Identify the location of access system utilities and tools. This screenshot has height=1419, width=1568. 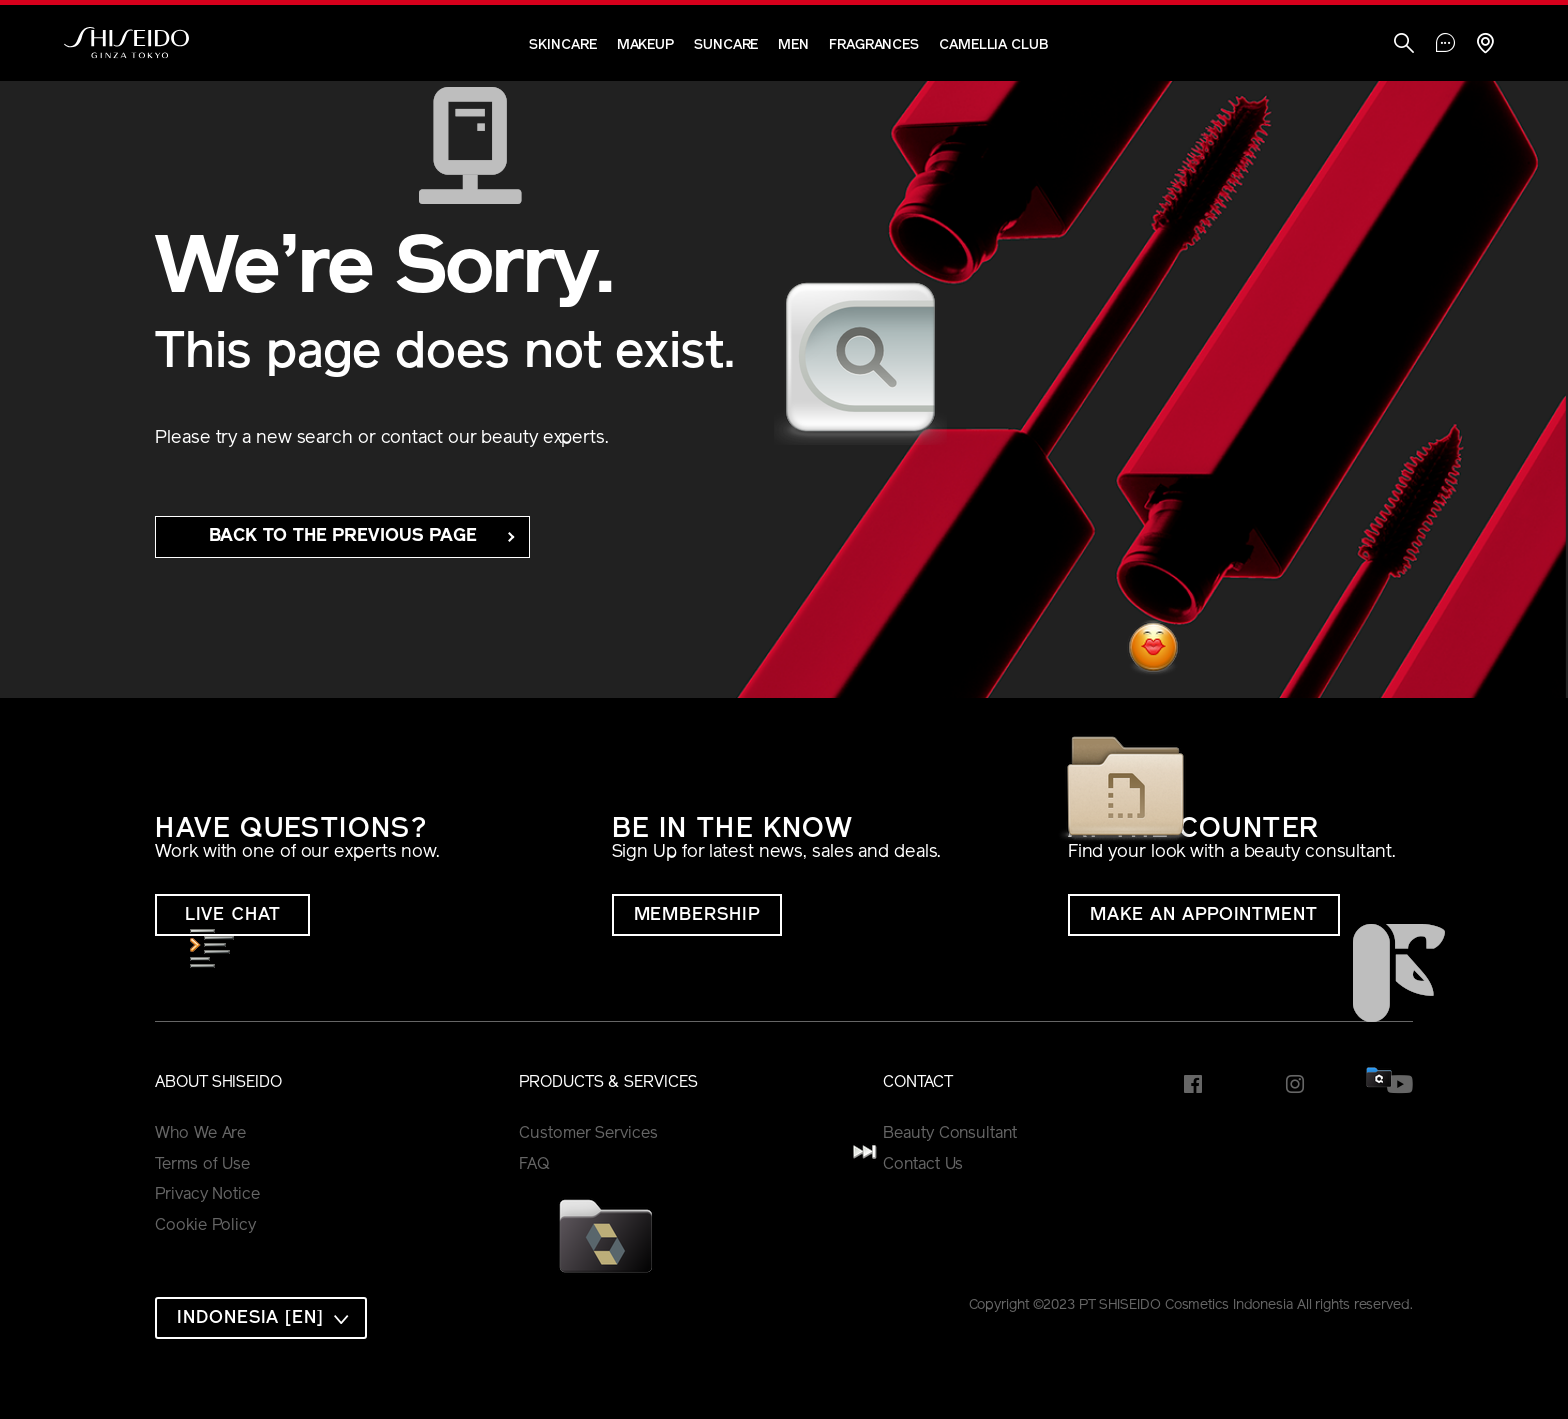
(1402, 973).